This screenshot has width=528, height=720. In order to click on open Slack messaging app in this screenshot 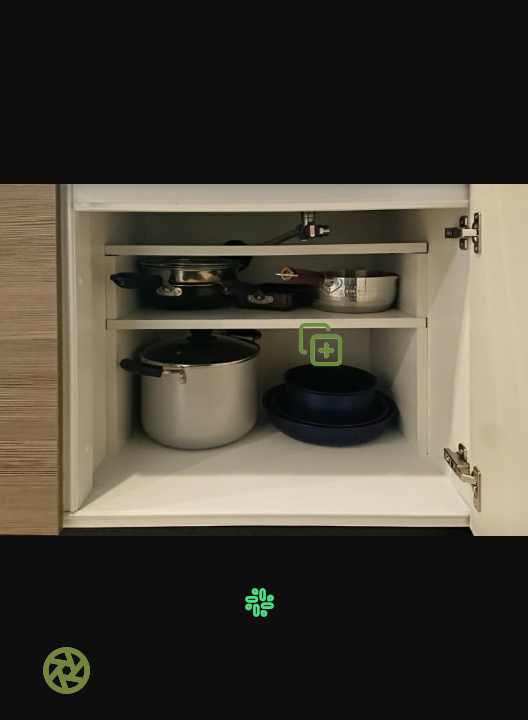, I will do `click(259, 602)`.